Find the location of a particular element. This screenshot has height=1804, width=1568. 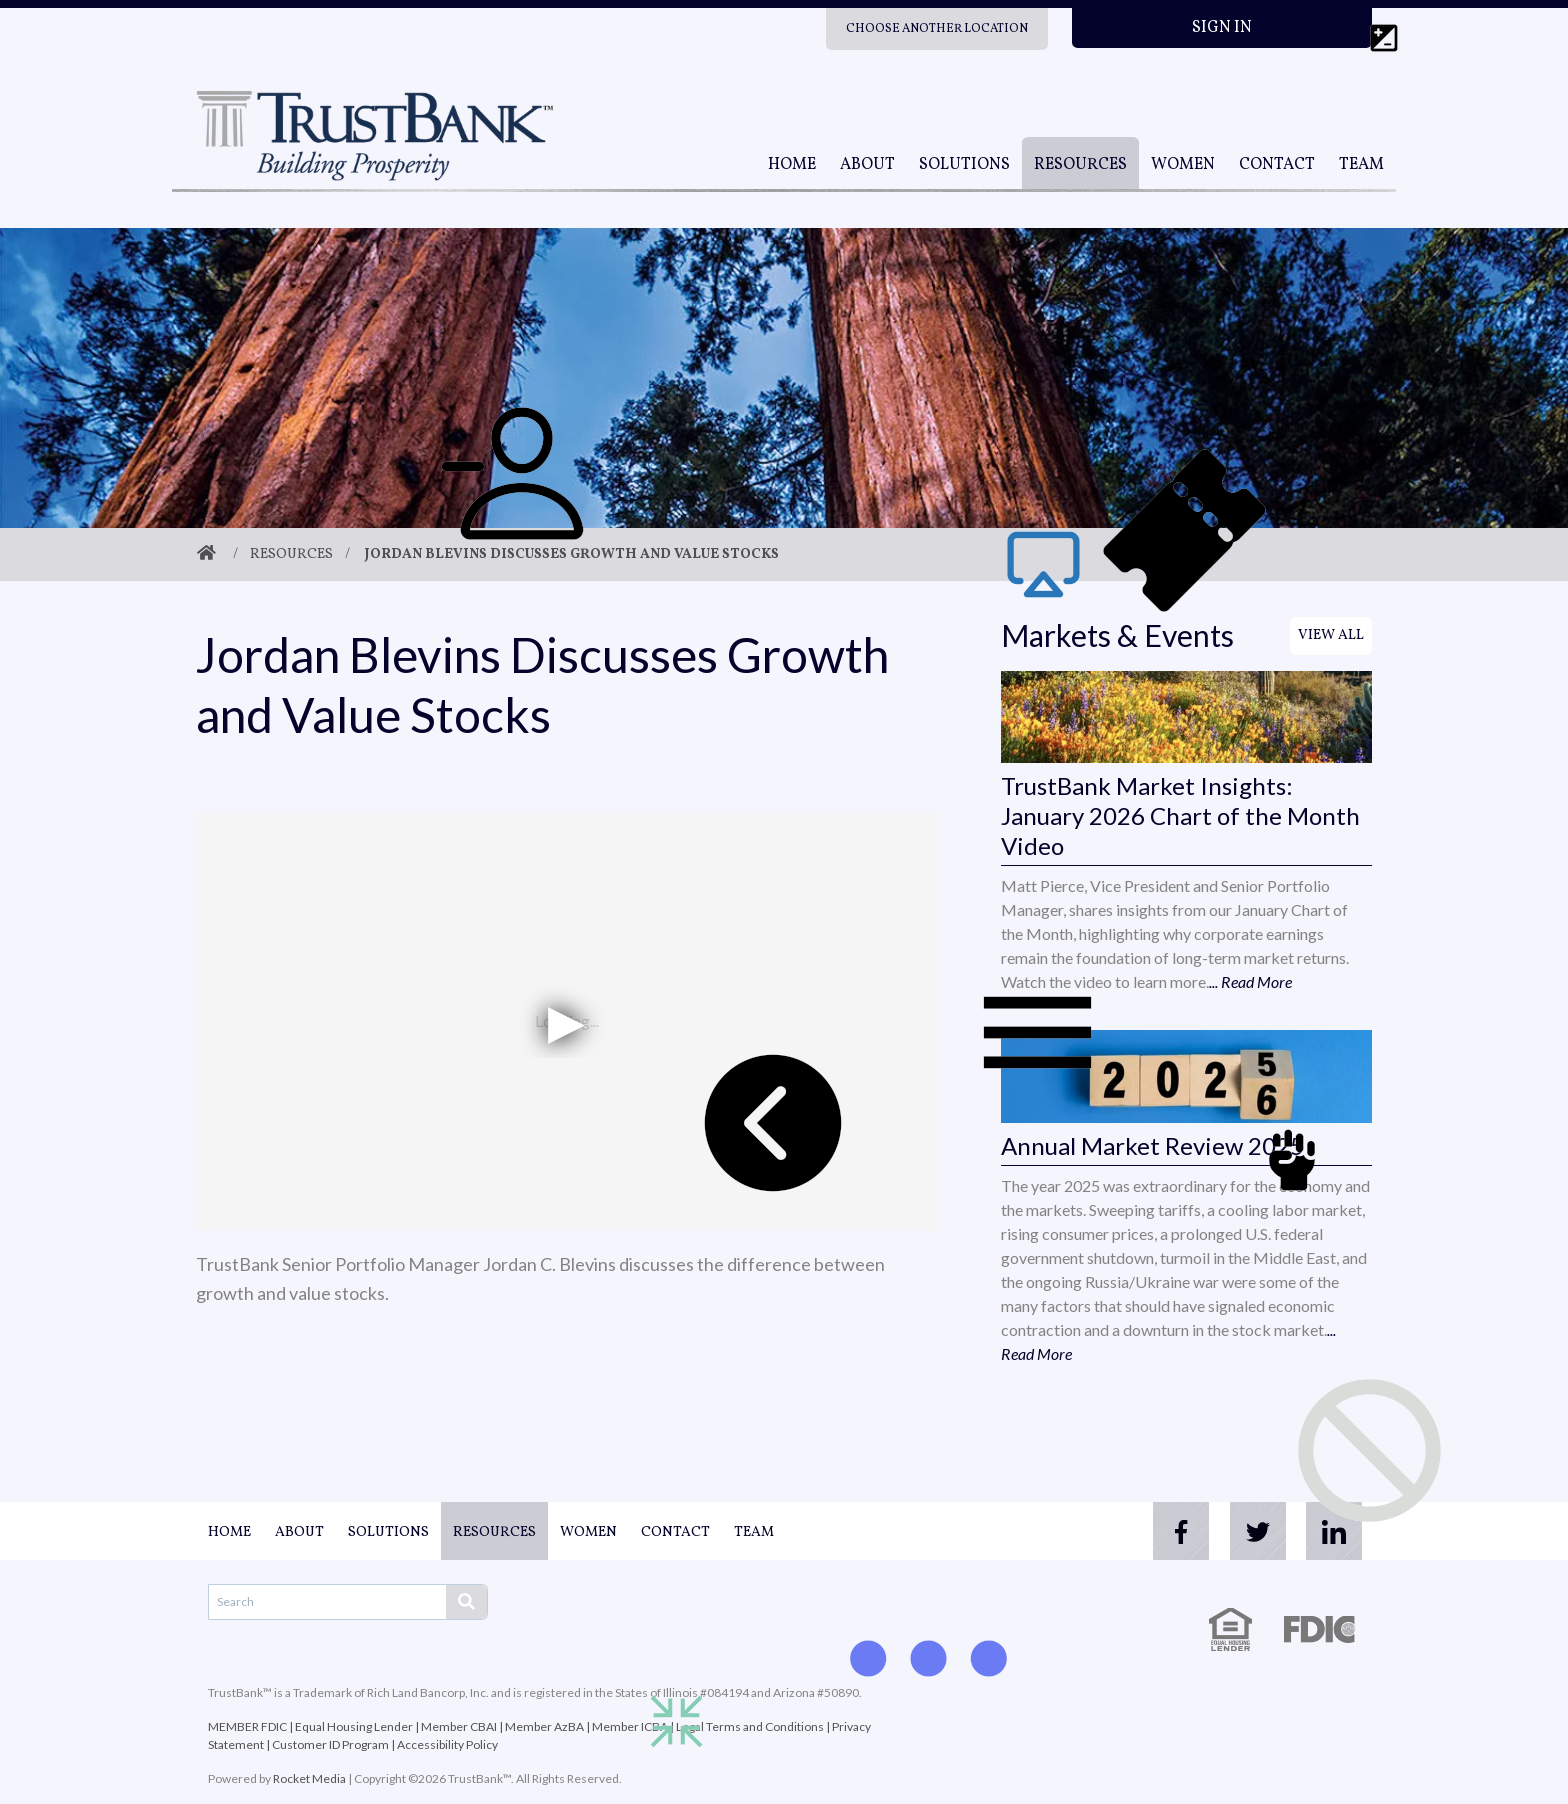

indicates a blocked or prohibited action is located at coordinates (1369, 1450).